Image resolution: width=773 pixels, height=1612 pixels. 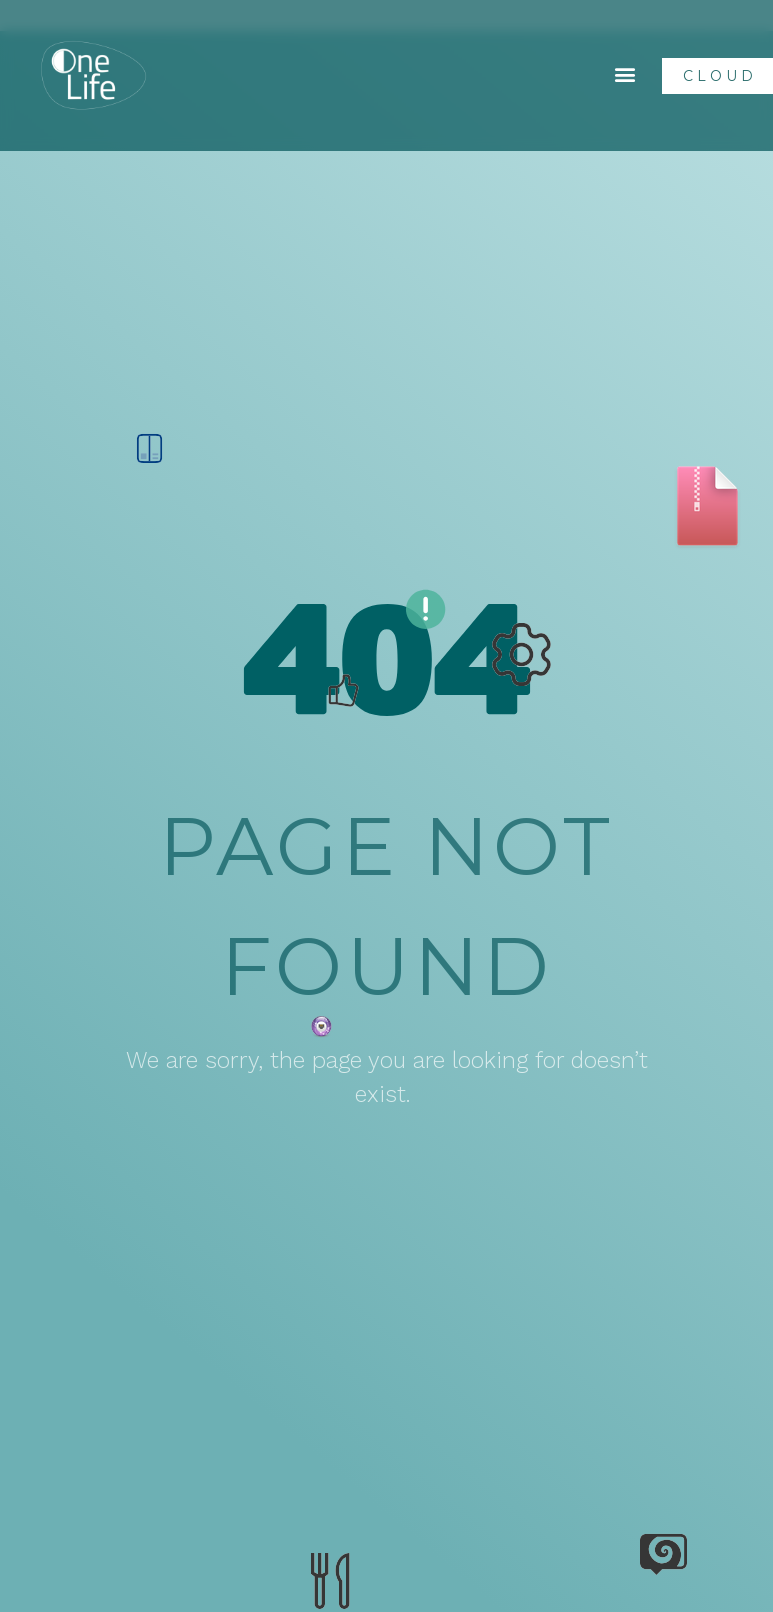 I want to click on compressed tar archive file, so click(x=707, y=507).